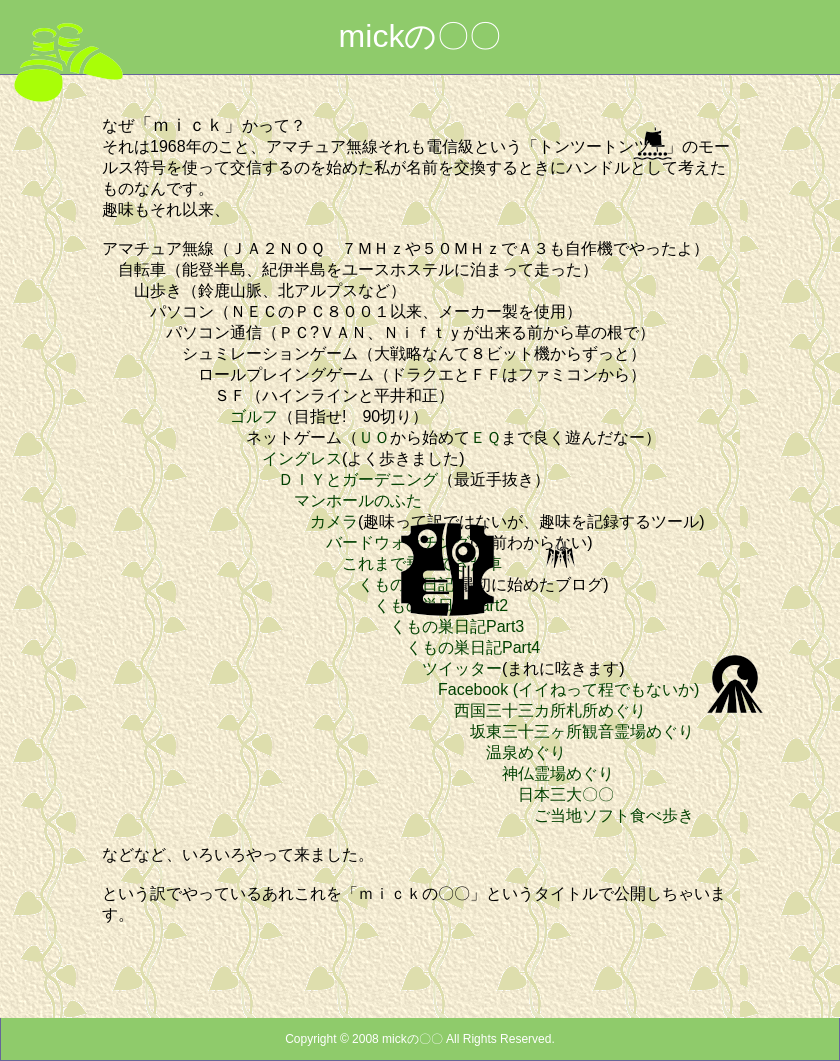 This screenshot has width=840, height=1061. I want to click on sonic the hedgehog character or game reference, so click(68, 62).